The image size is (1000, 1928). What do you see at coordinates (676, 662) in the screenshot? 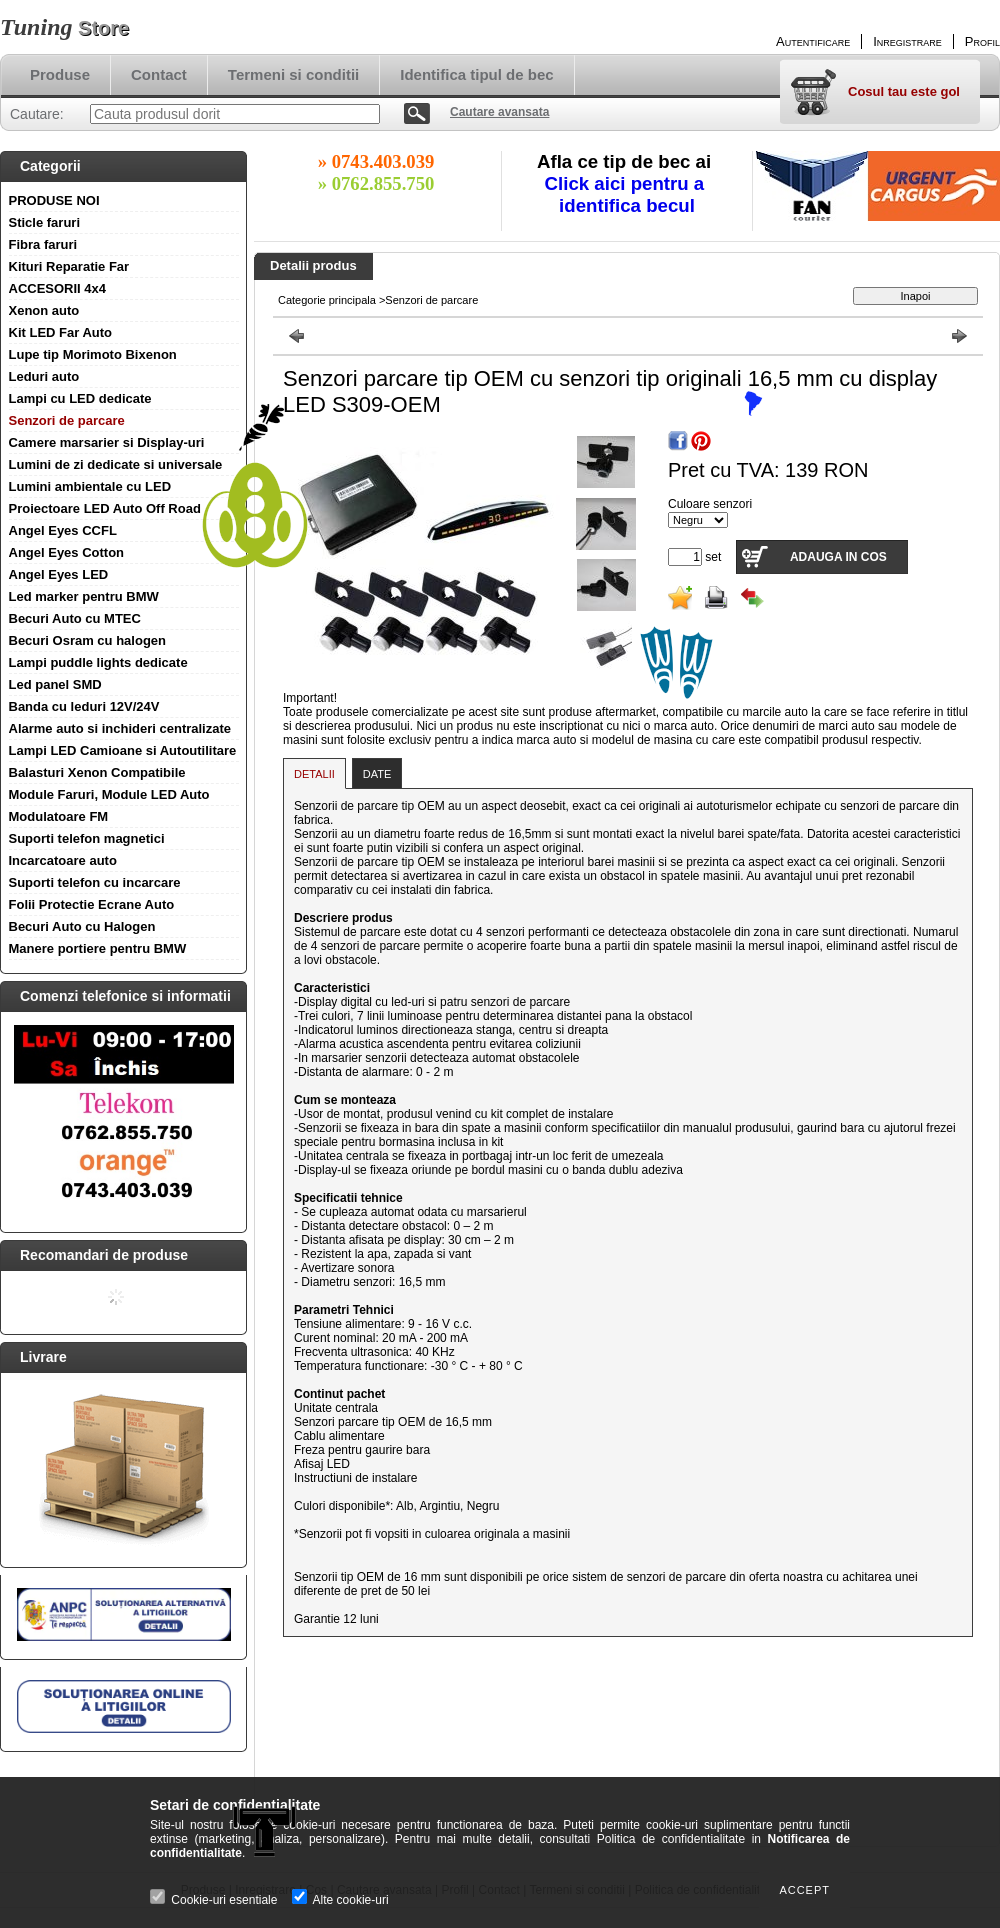
I see `access swimming or diving activities` at bounding box center [676, 662].